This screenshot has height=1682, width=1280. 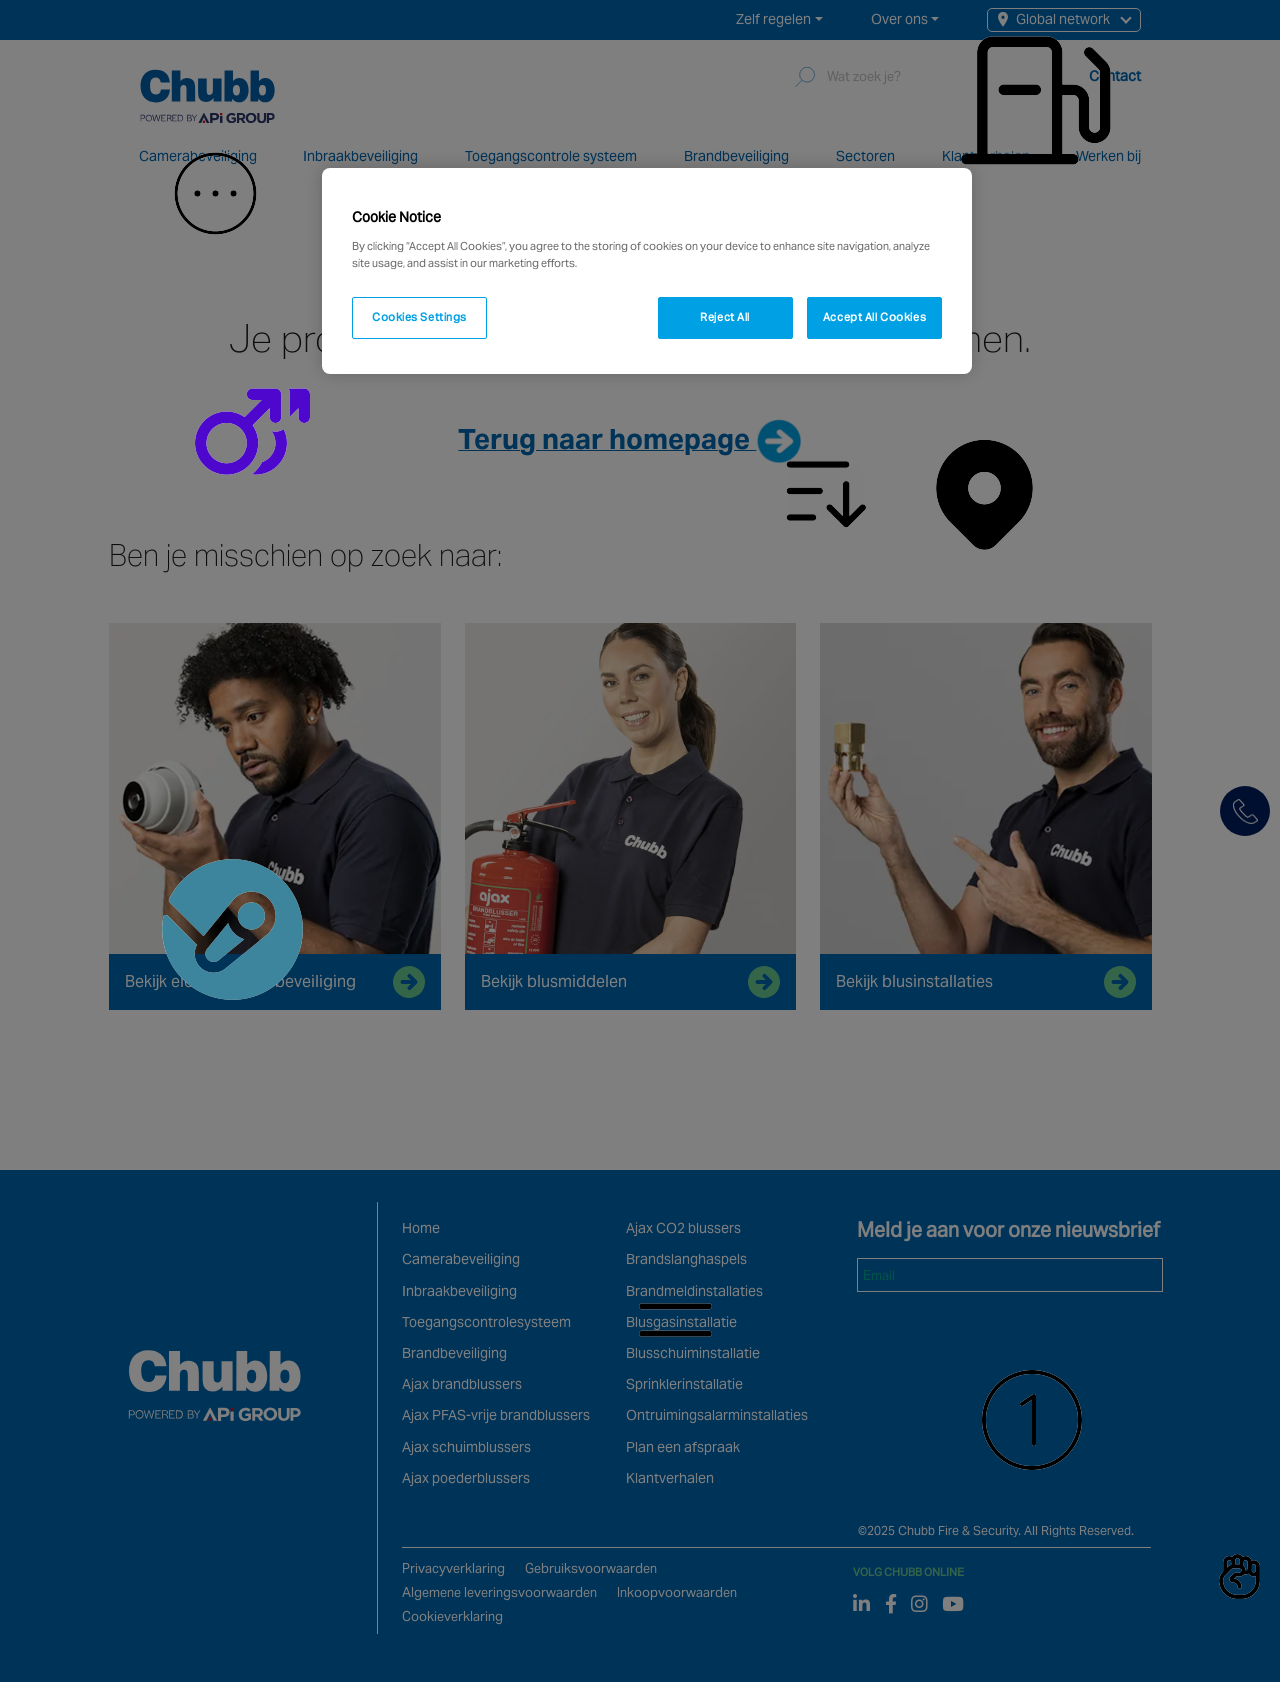 I want to click on open navigation menu, so click(x=675, y=1318).